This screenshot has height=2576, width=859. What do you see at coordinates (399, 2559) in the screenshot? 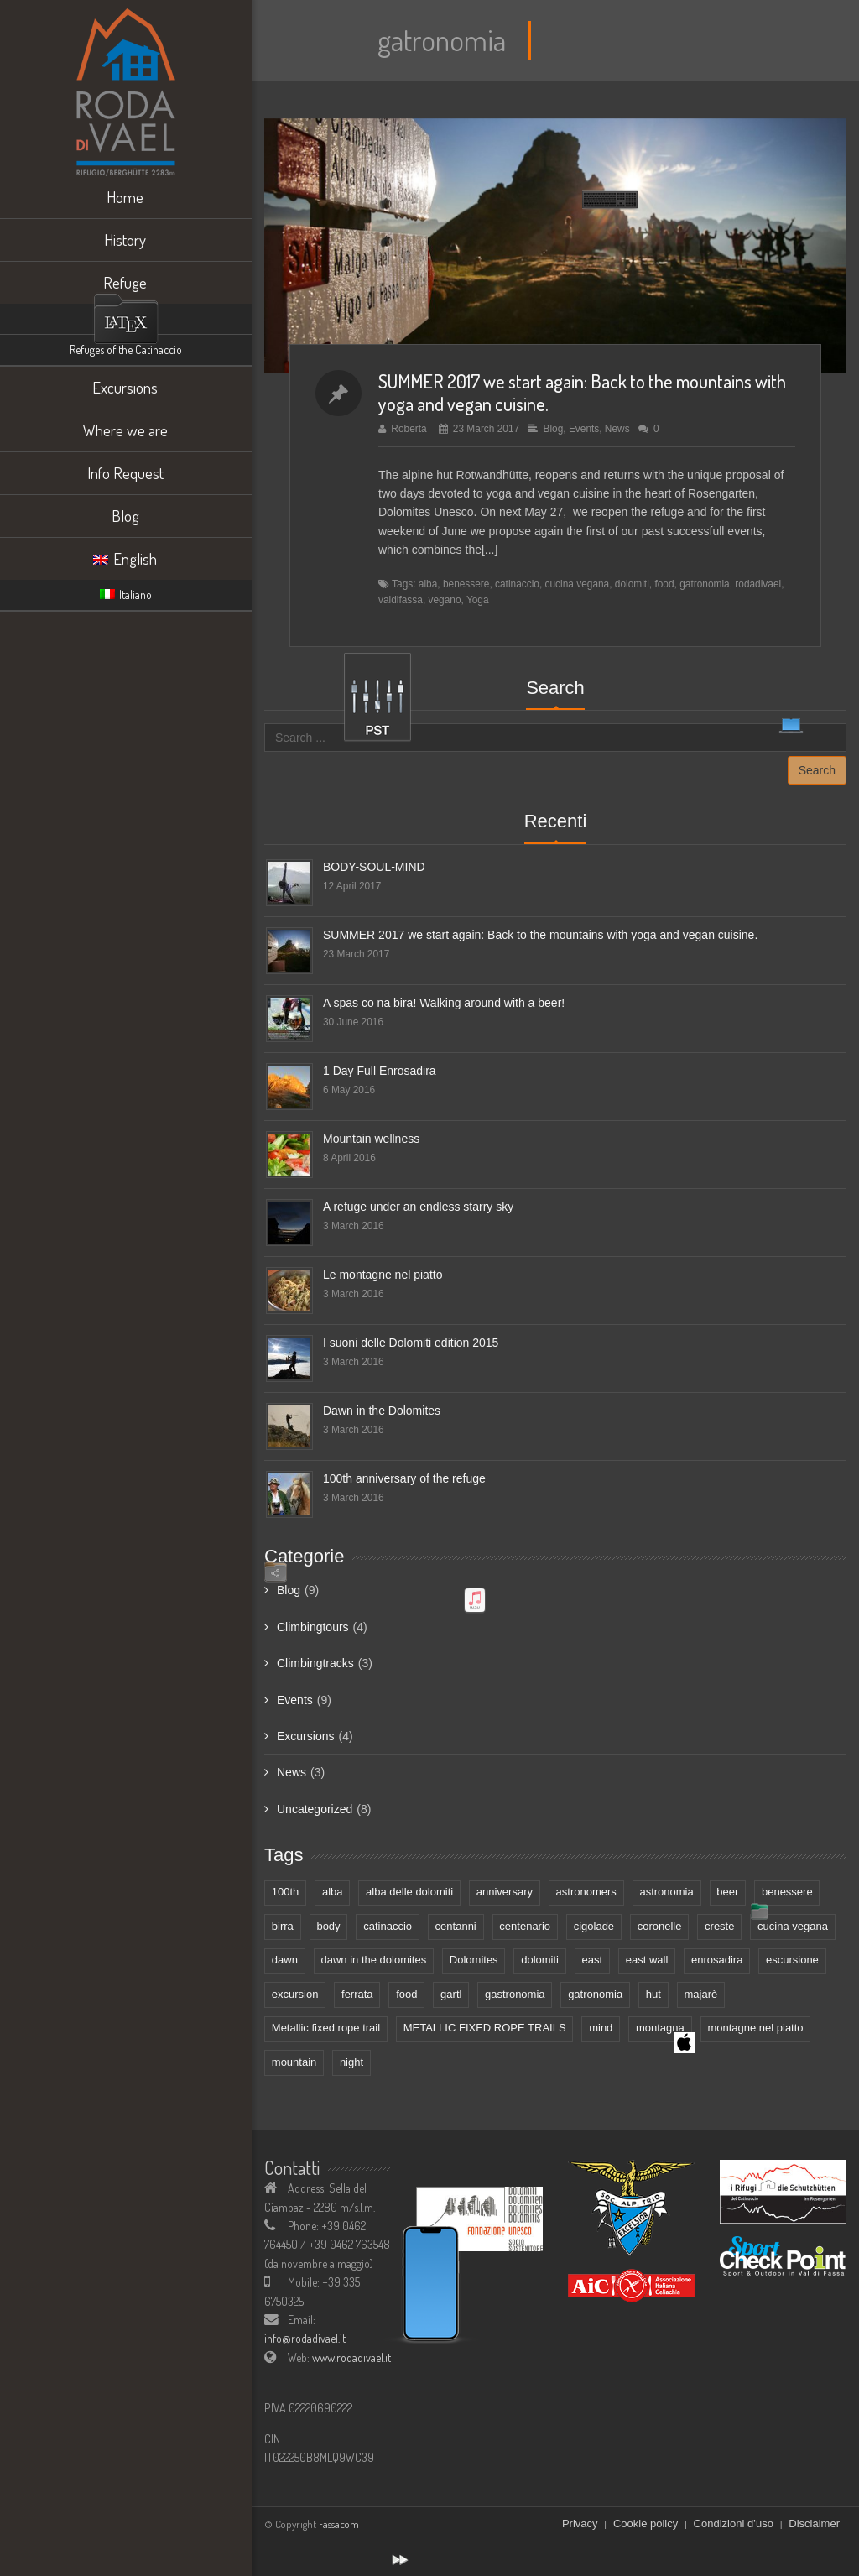
I see `skip forward in media playback` at bounding box center [399, 2559].